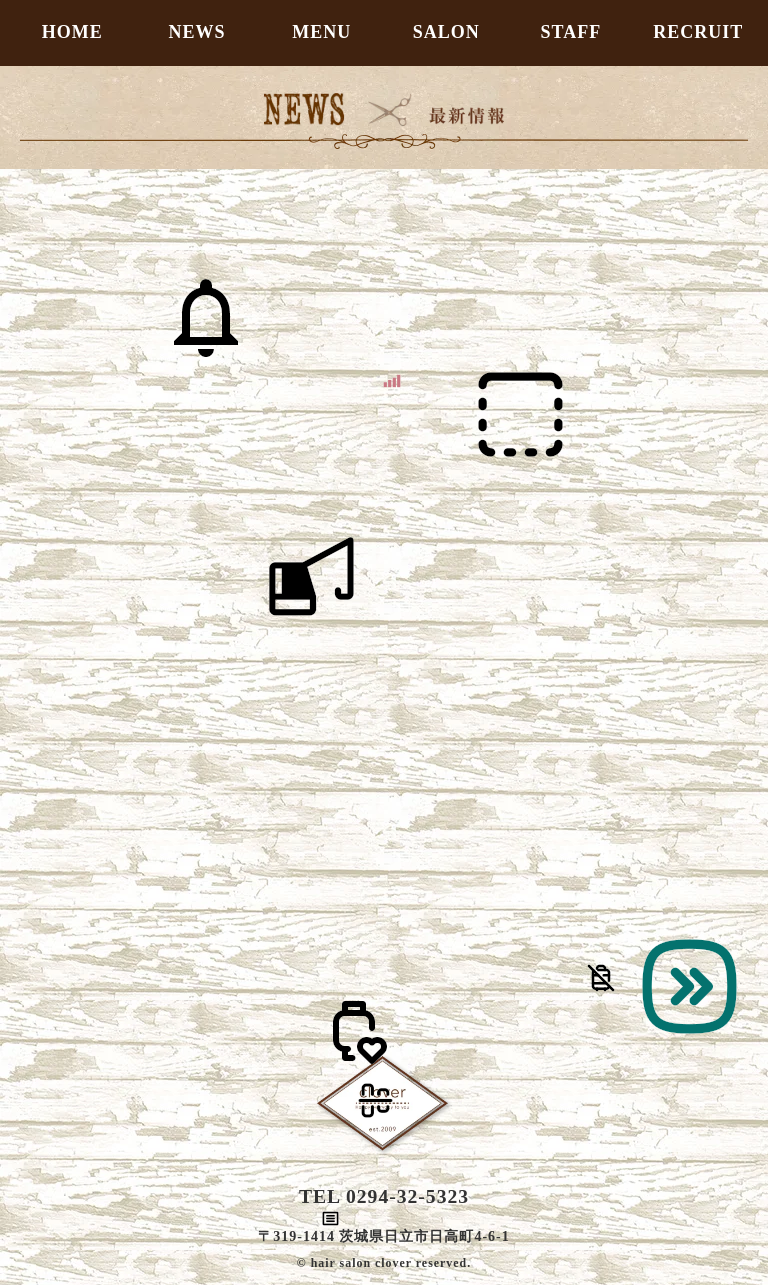 Image resolution: width=768 pixels, height=1285 pixels. What do you see at coordinates (313, 581) in the screenshot?
I see `construction or building equipment indicator` at bounding box center [313, 581].